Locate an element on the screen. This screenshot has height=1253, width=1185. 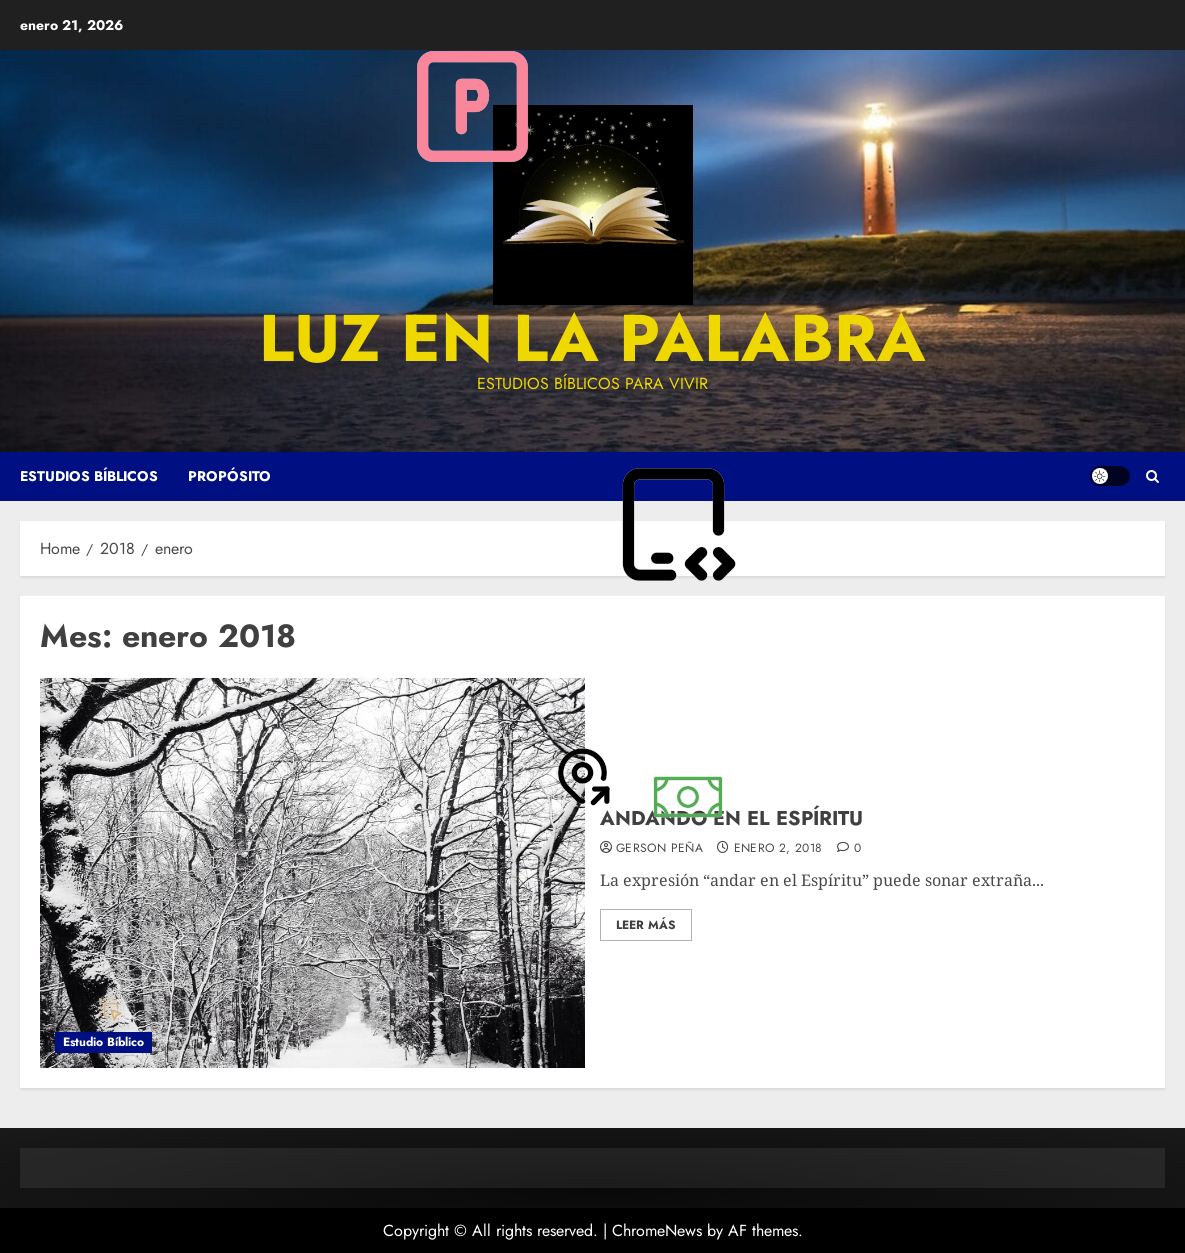
share a location with others is located at coordinates (582, 775).